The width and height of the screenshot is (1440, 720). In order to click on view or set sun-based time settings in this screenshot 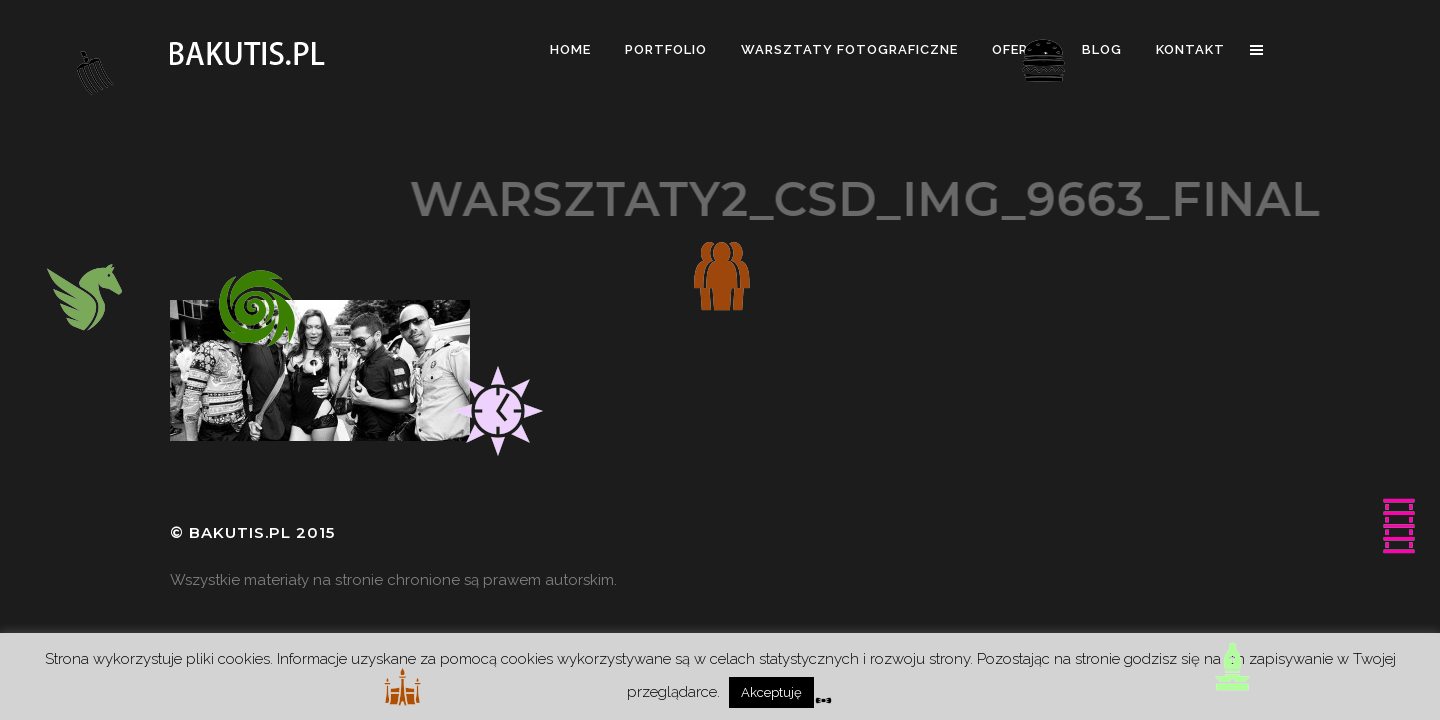, I will do `click(498, 411)`.